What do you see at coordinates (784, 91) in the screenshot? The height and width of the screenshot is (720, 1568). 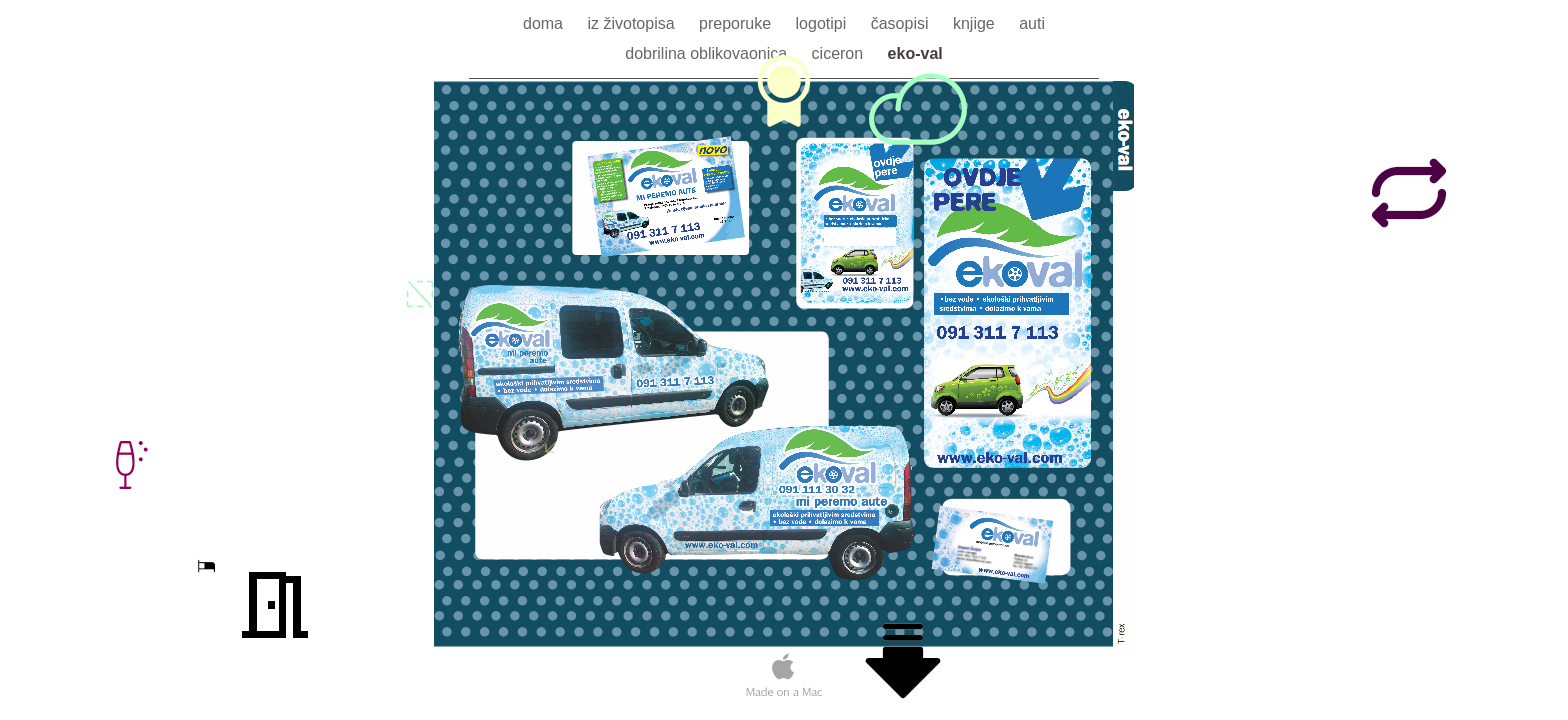 I see `view achievements or awards` at bounding box center [784, 91].